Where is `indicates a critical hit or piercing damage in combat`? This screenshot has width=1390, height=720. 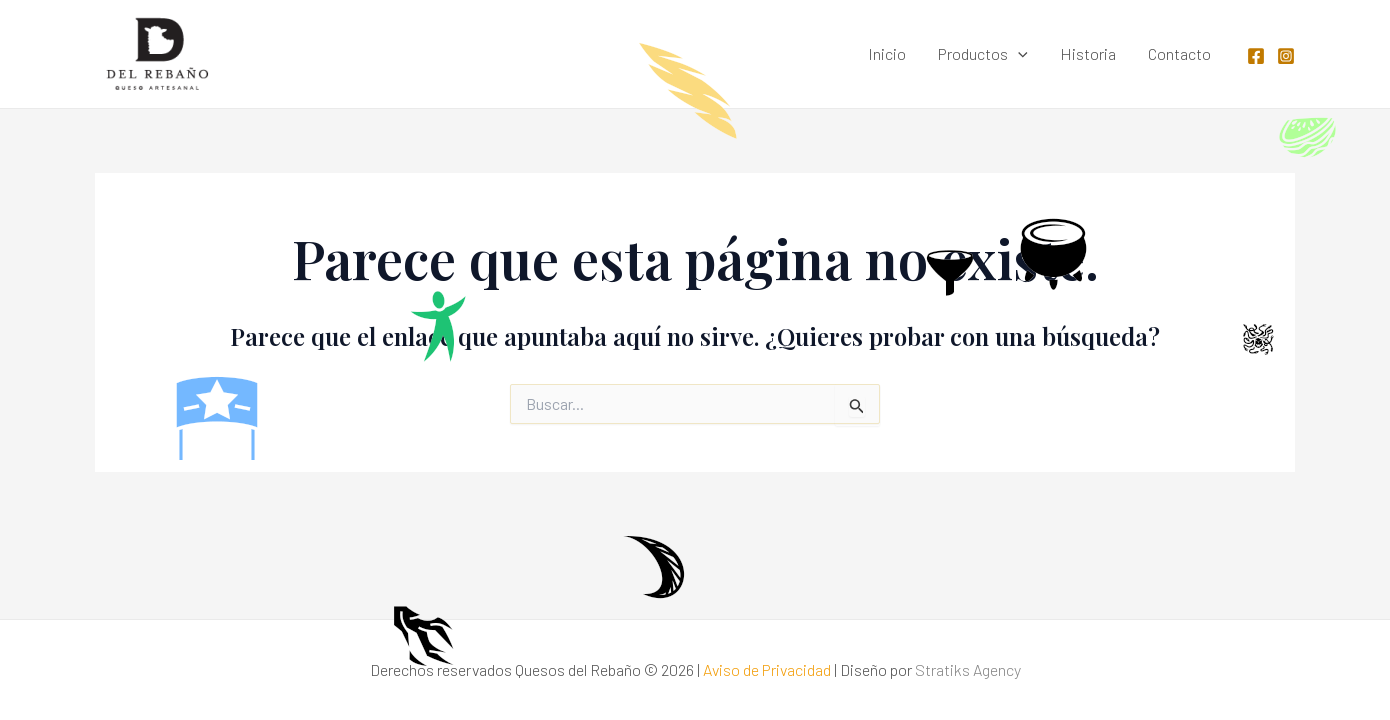 indicates a critical hit or piercing damage in combat is located at coordinates (688, 90).